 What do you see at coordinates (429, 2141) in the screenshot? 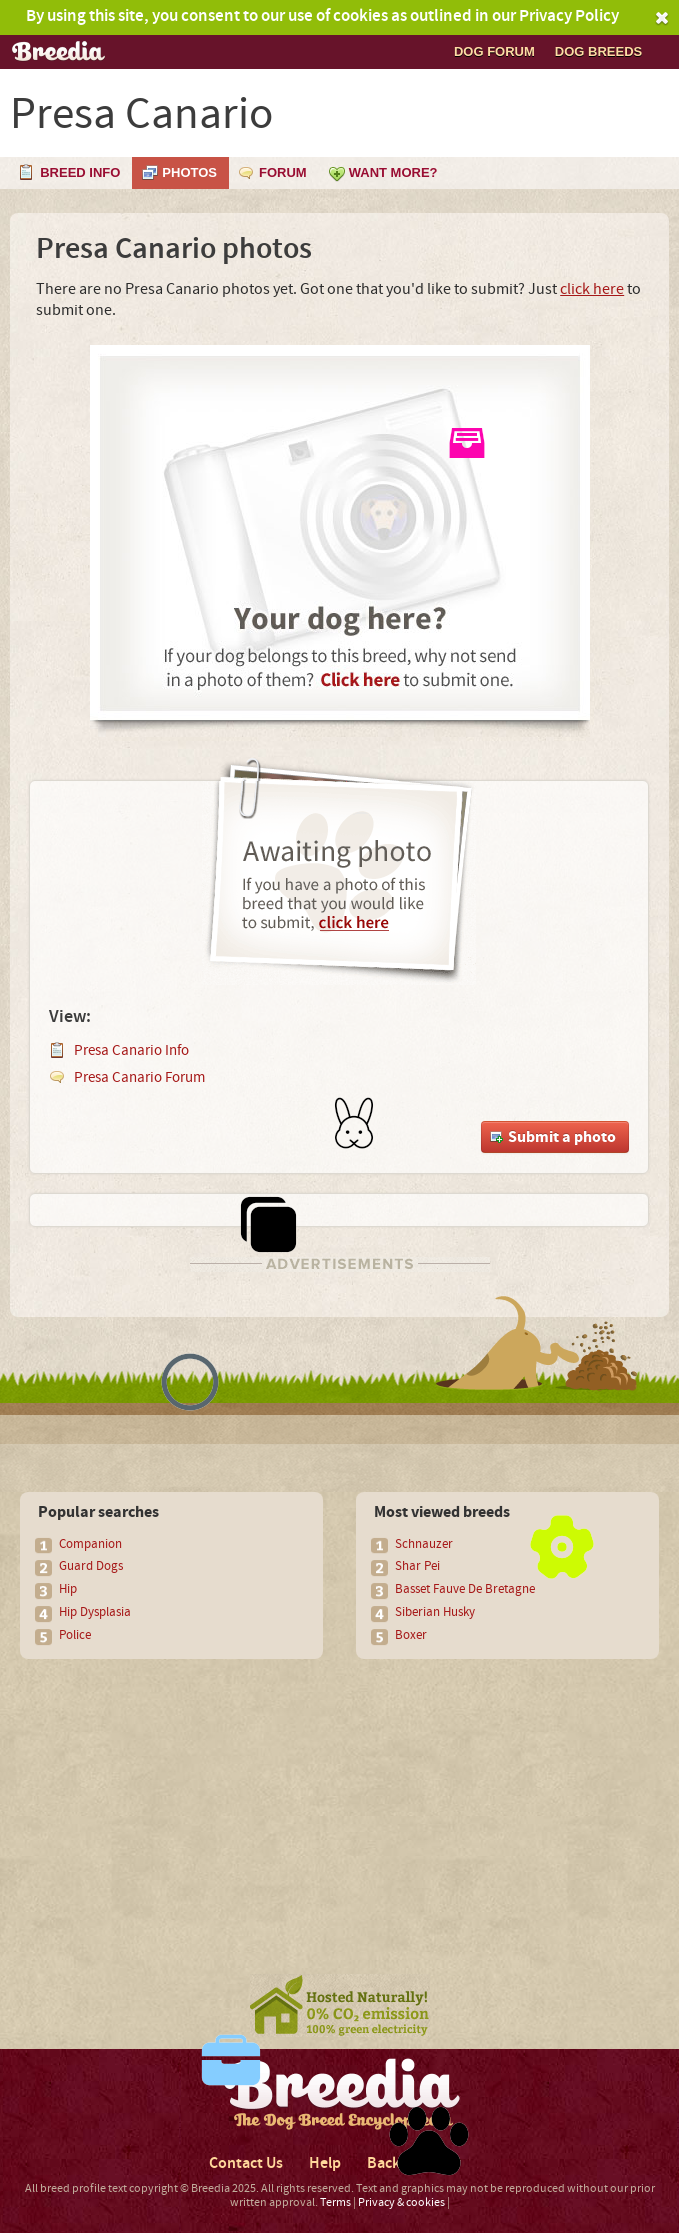
I see `access pet-related features or settings` at bounding box center [429, 2141].